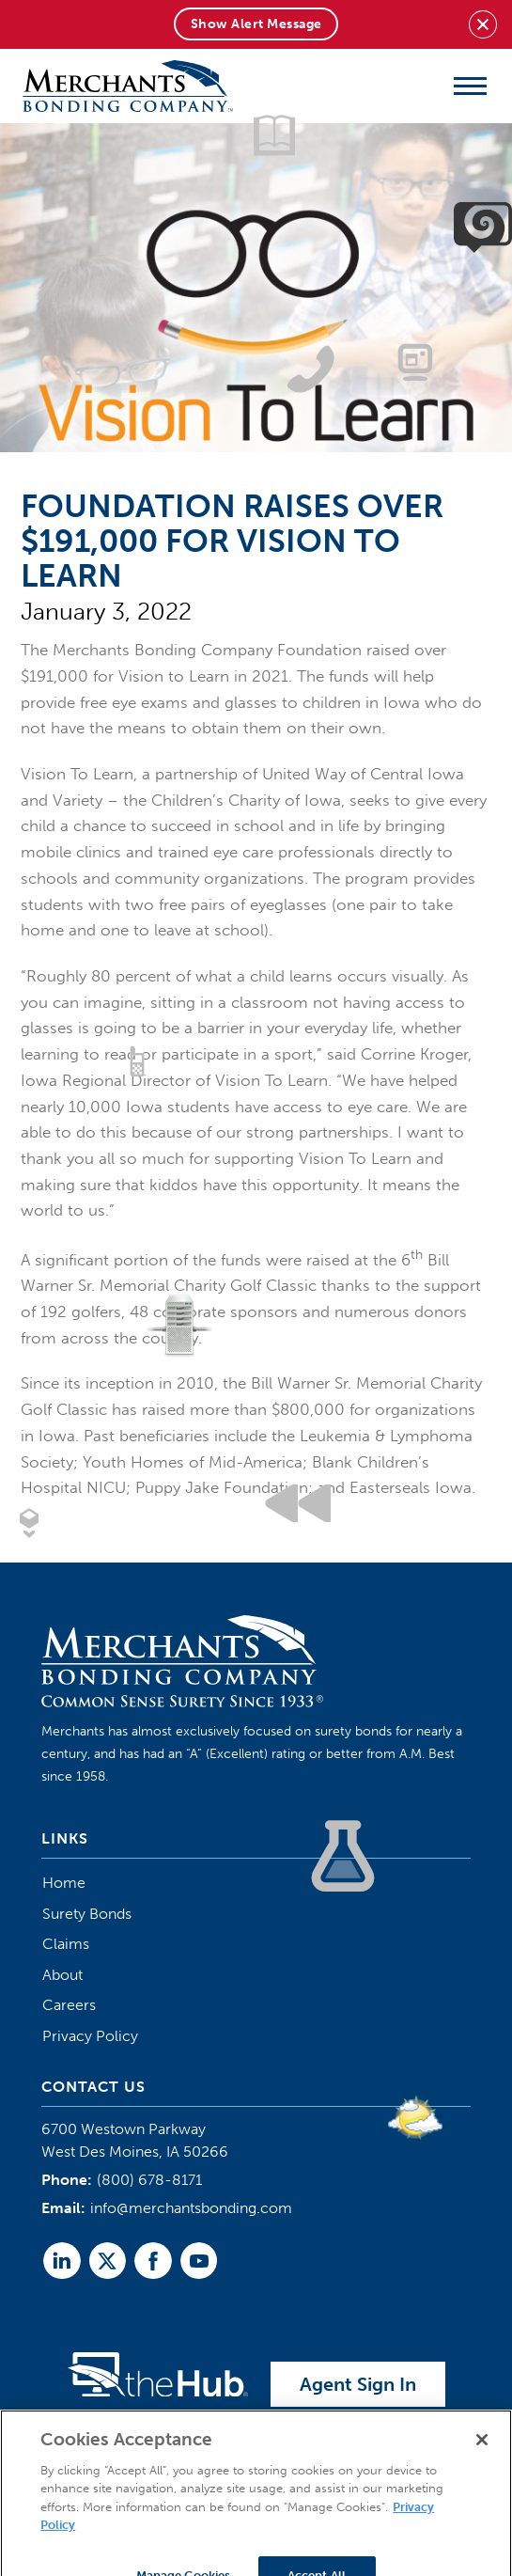 This screenshot has height=2576, width=512. I want to click on open fractal messaging app, so click(483, 228).